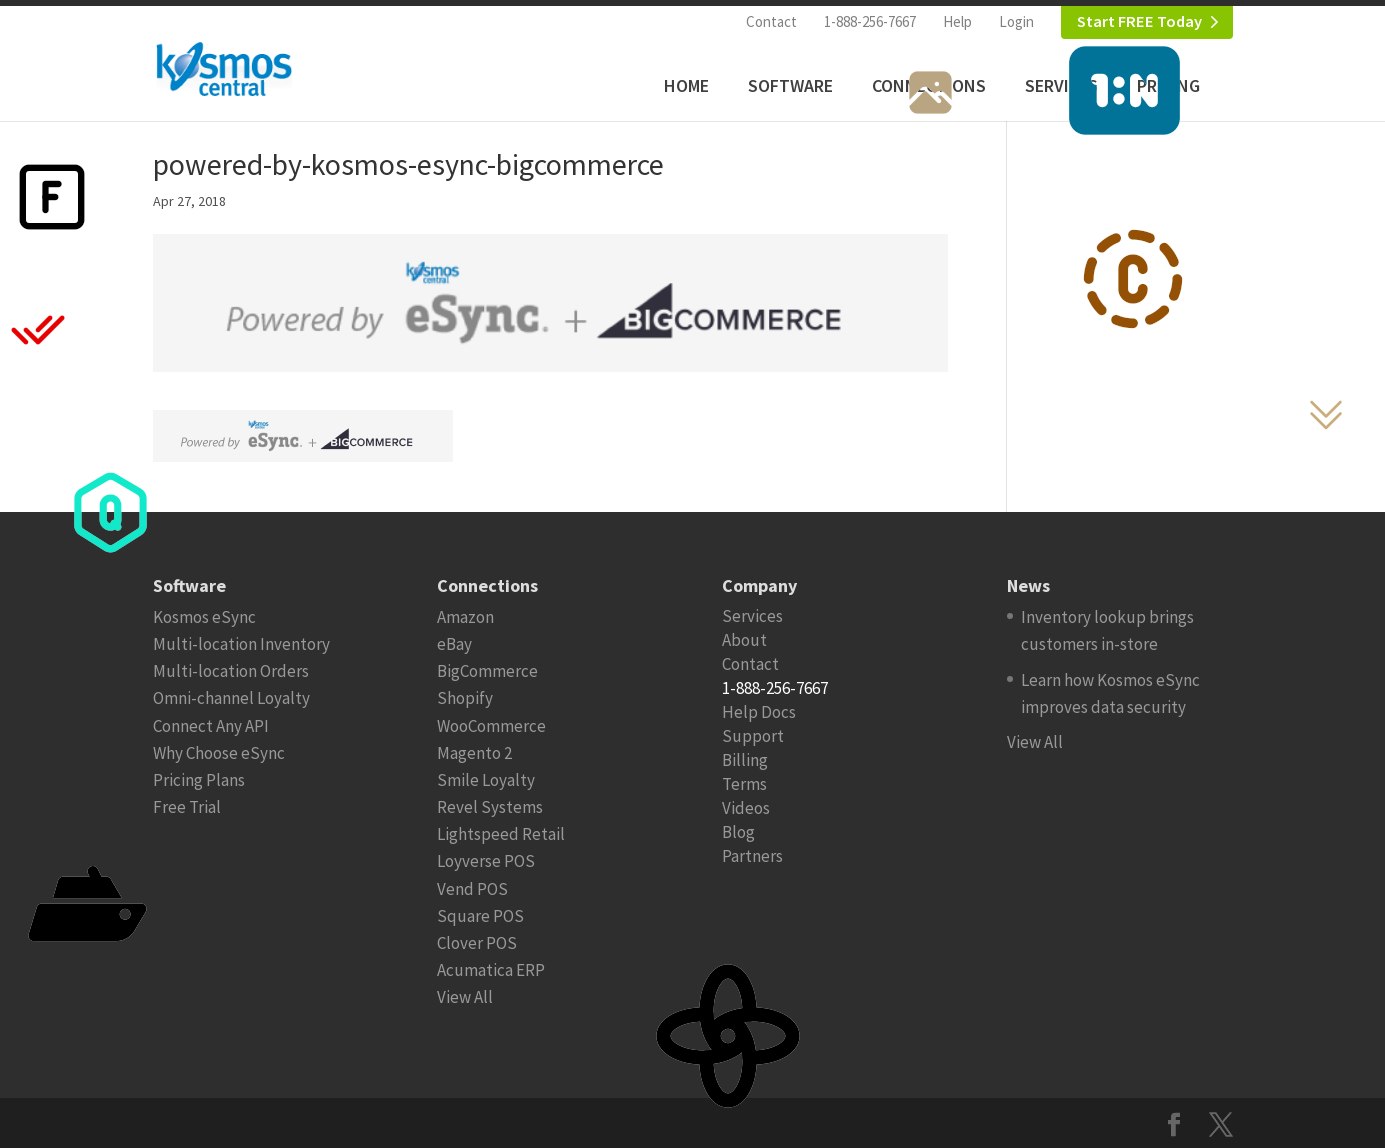  What do you see at coordinates (1326, 415) in the screenshot?
I see `scroll down or view more content below` at bounding box center [1326, 415].